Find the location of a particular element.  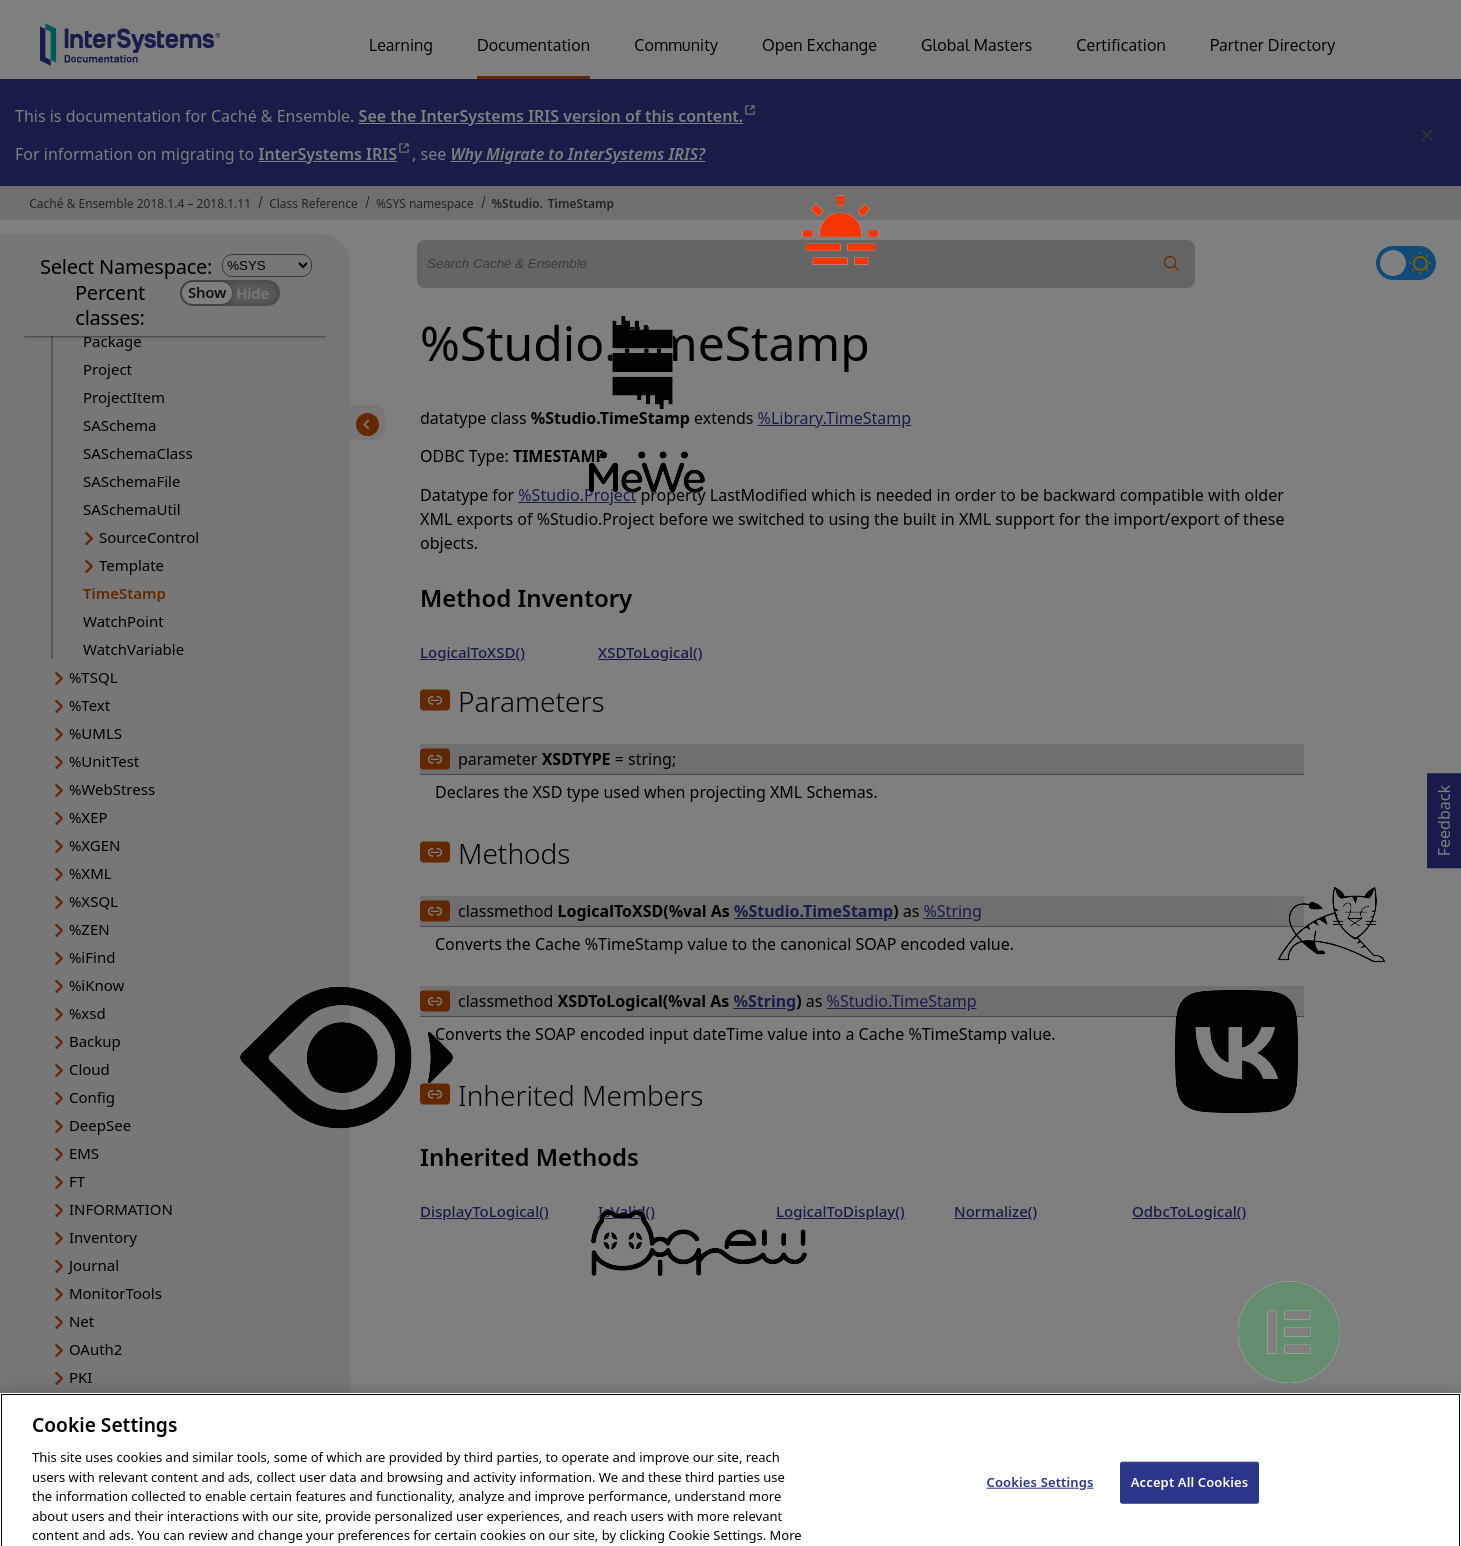

open the MeWe social network app is located at coordinates (647, 472).